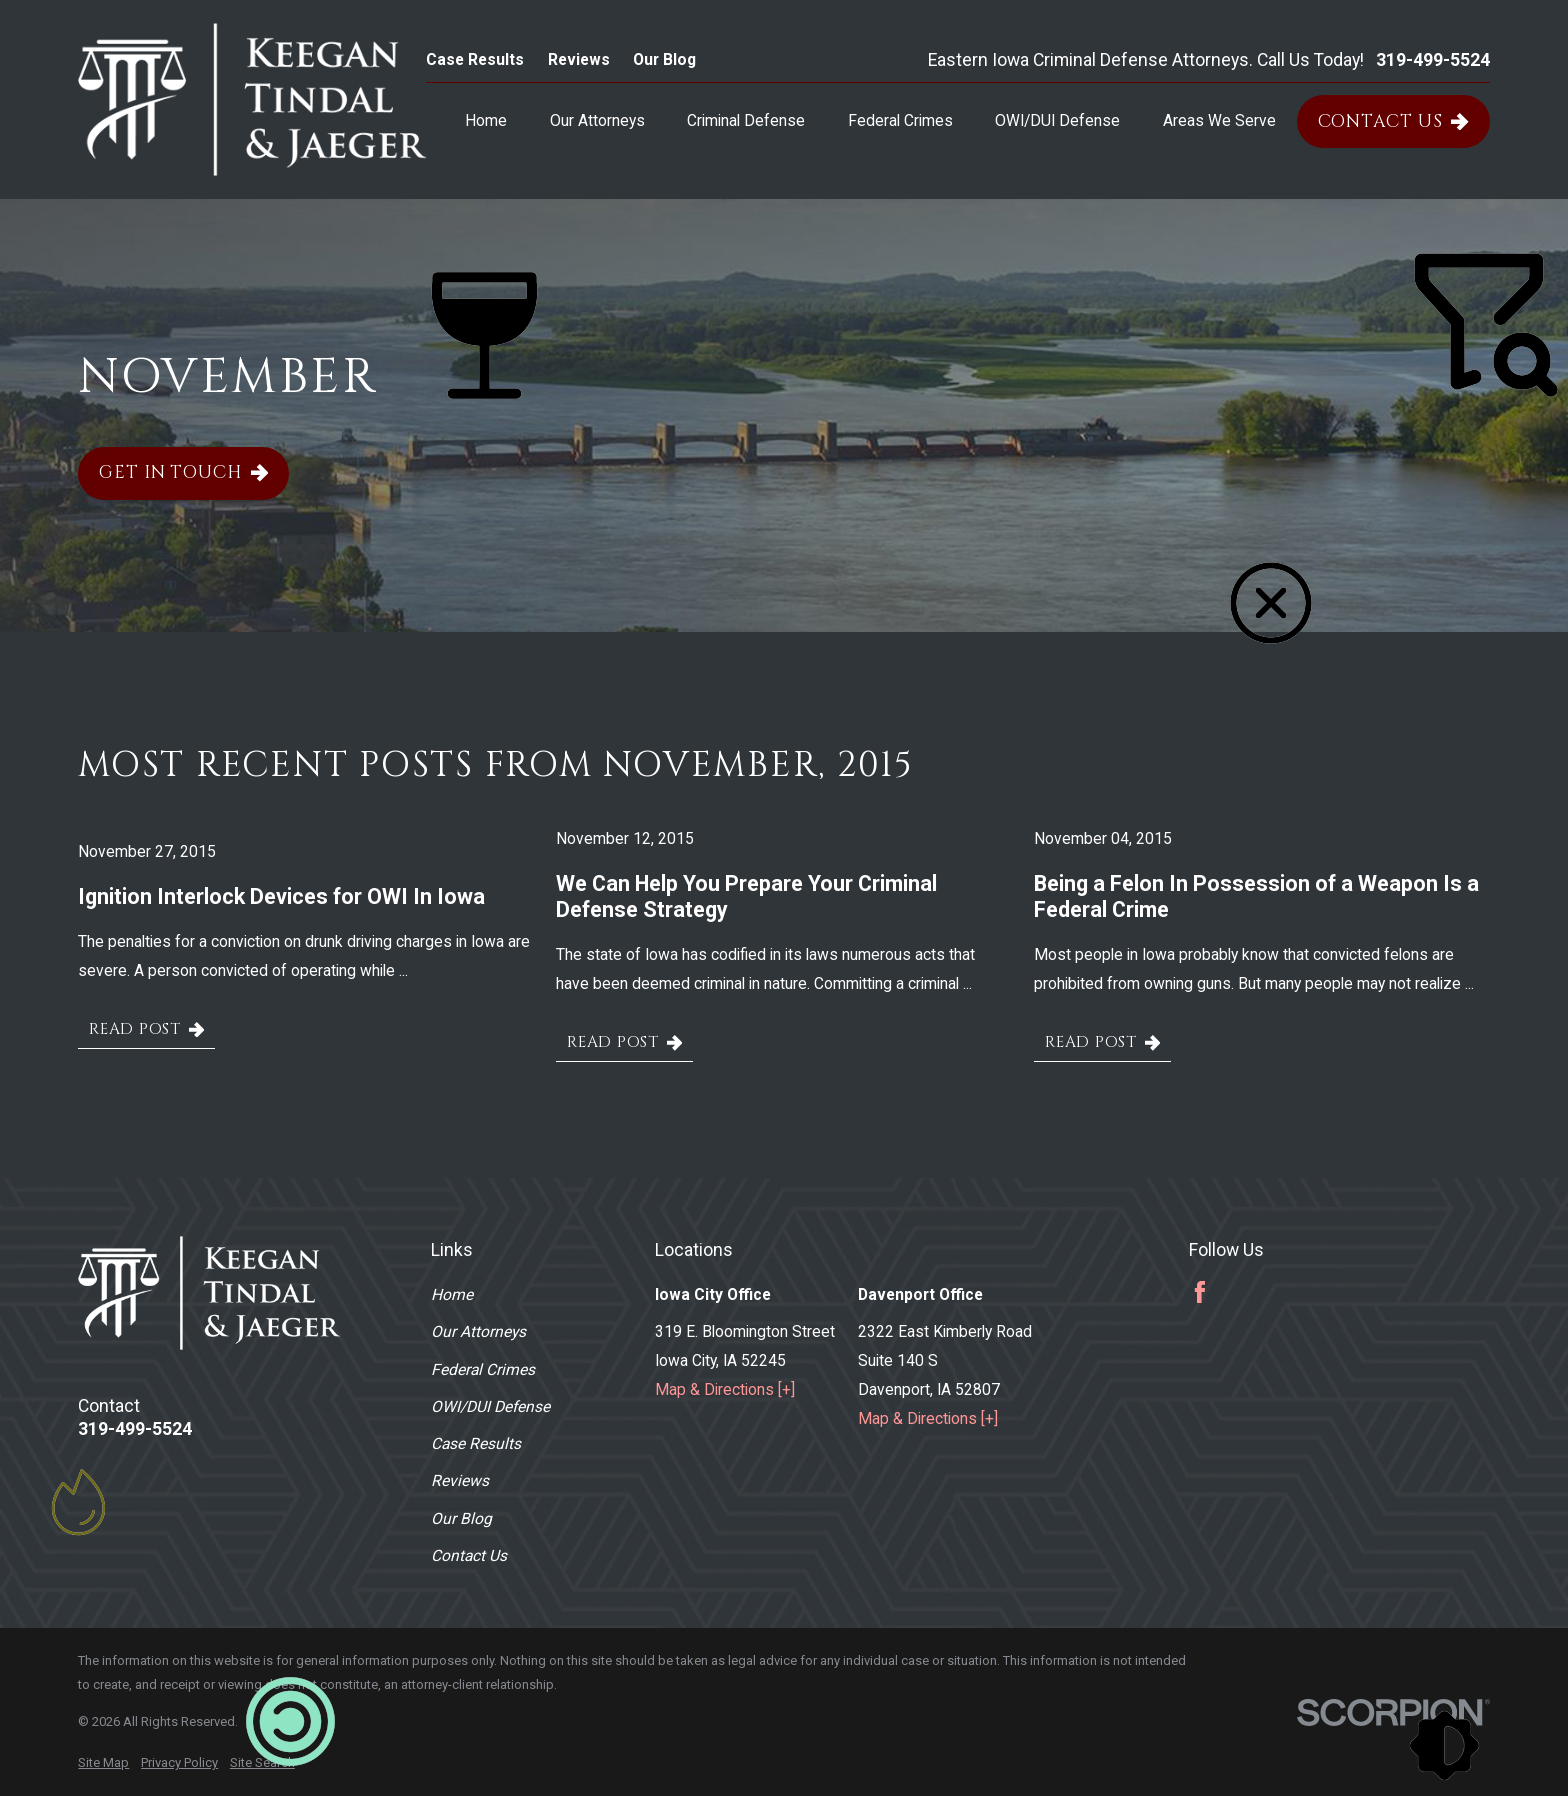  What do you see at coordinates (1479, 318) in the screenshot?
I see `search within filtered results` at bounding box center [1479, 318].